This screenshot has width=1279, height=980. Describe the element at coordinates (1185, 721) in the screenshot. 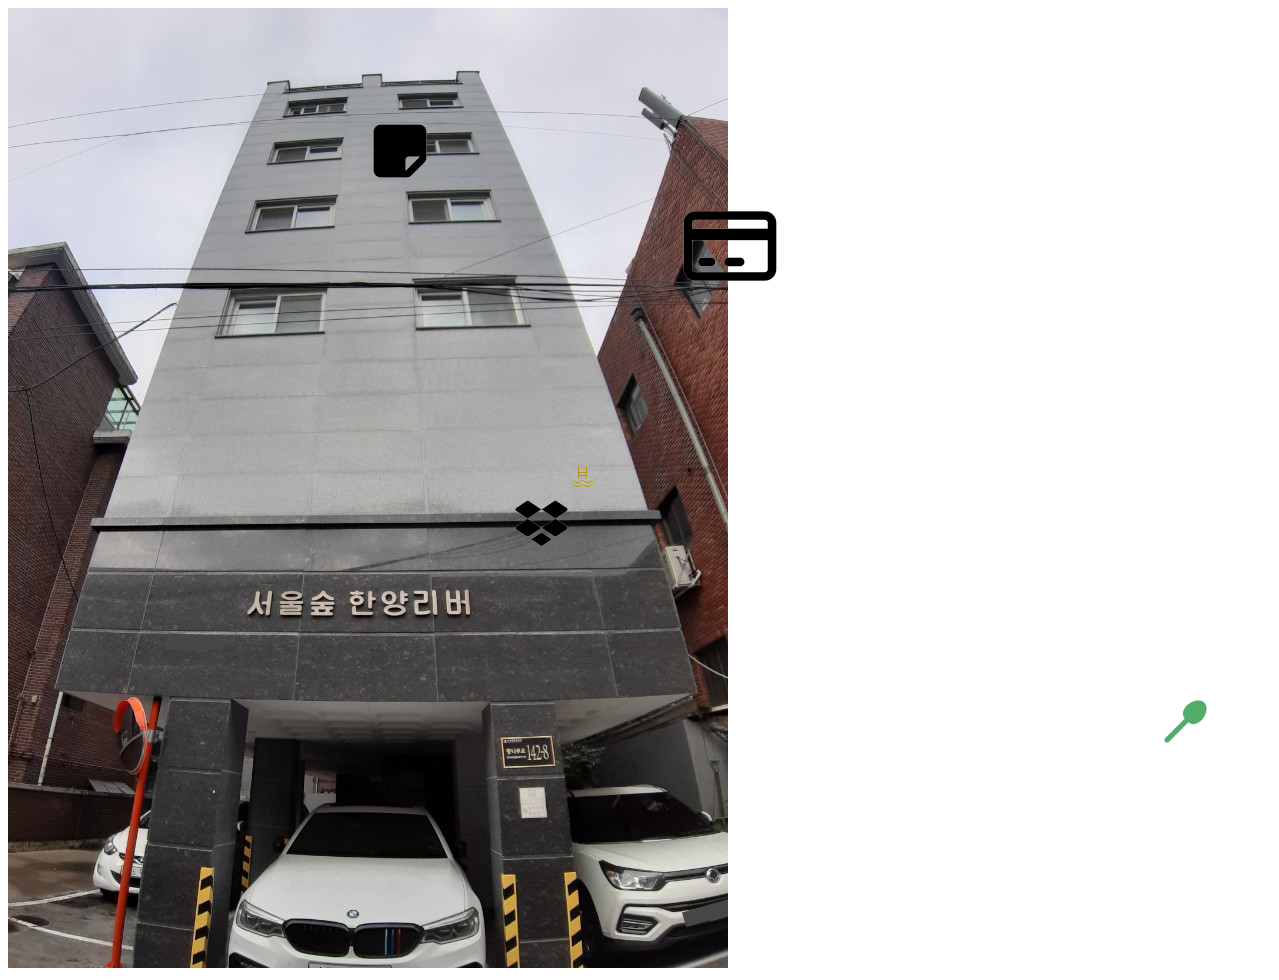

I see `access food or dining options` at that location.